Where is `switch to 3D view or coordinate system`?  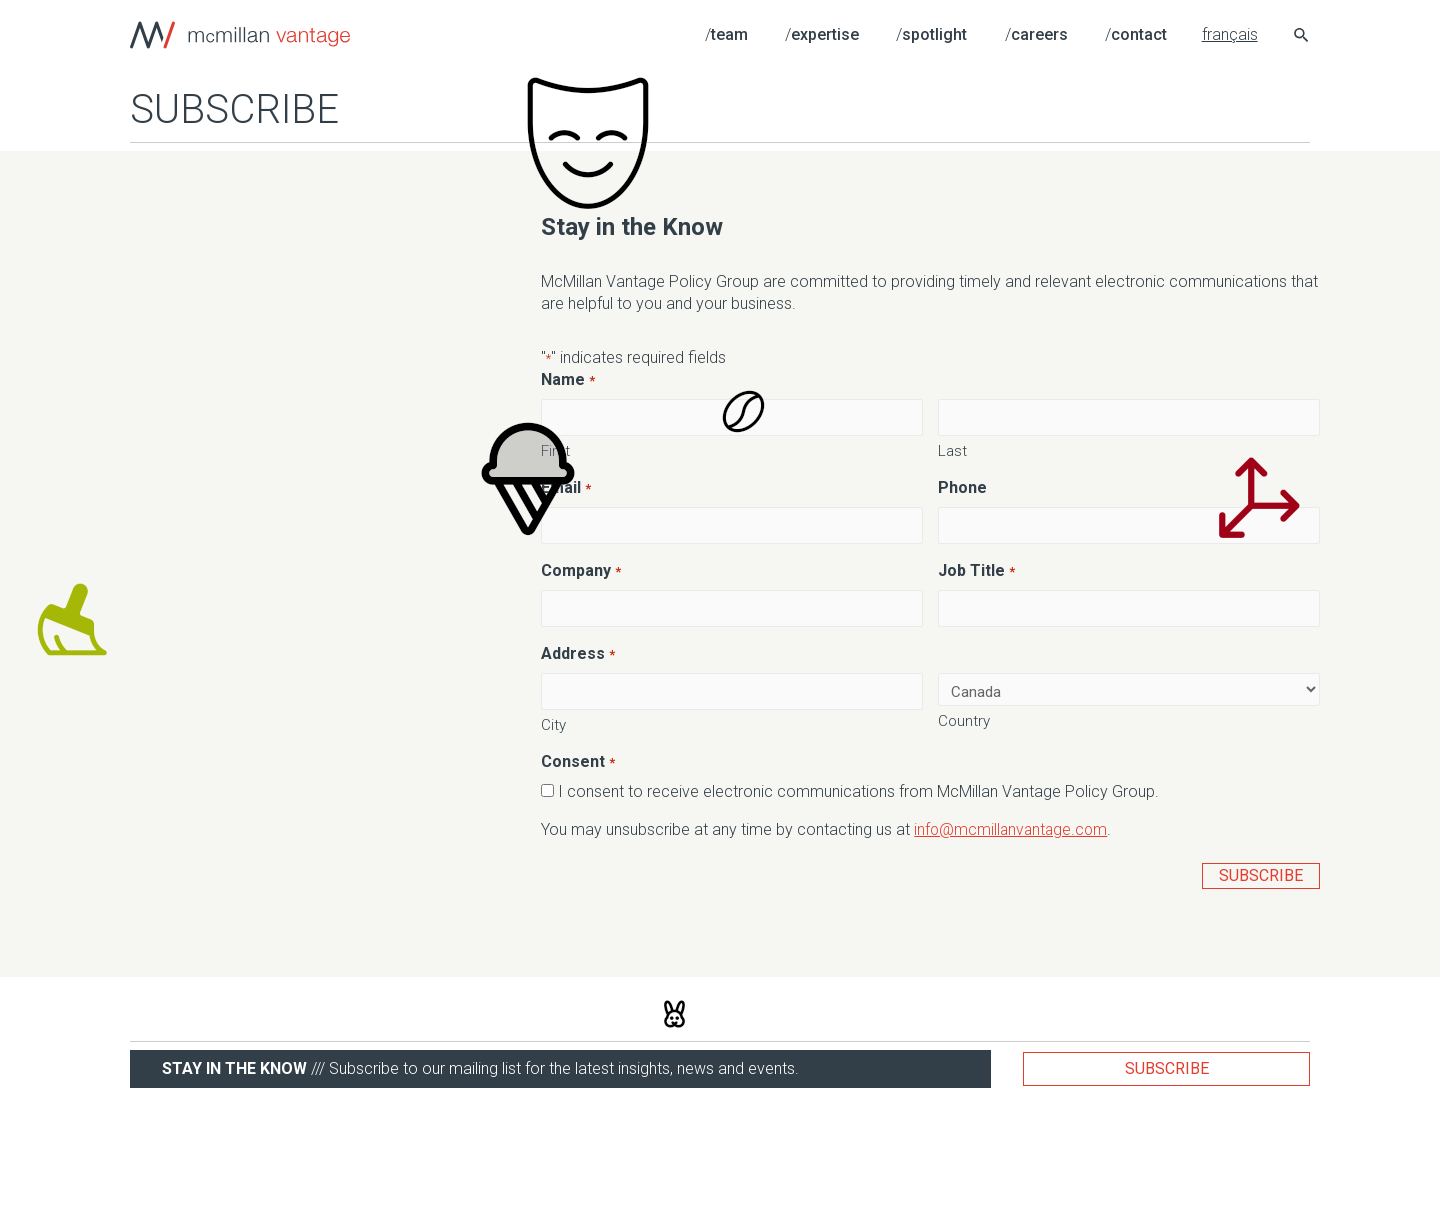
switch to 3D view or coordinate system is located at coordinates (1254, 502).